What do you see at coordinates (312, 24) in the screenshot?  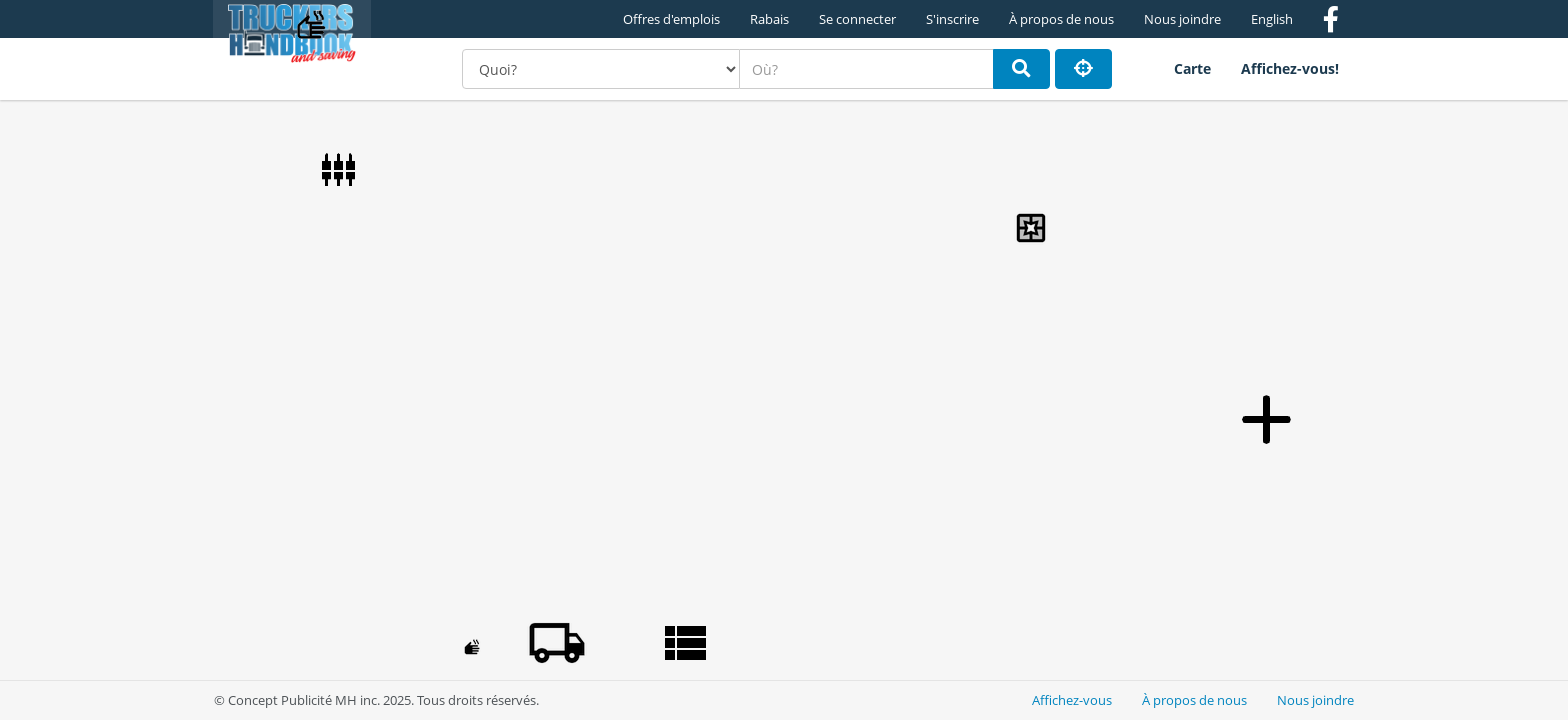 I see `indicates hand dryer available` at bounding box center [312, 24].